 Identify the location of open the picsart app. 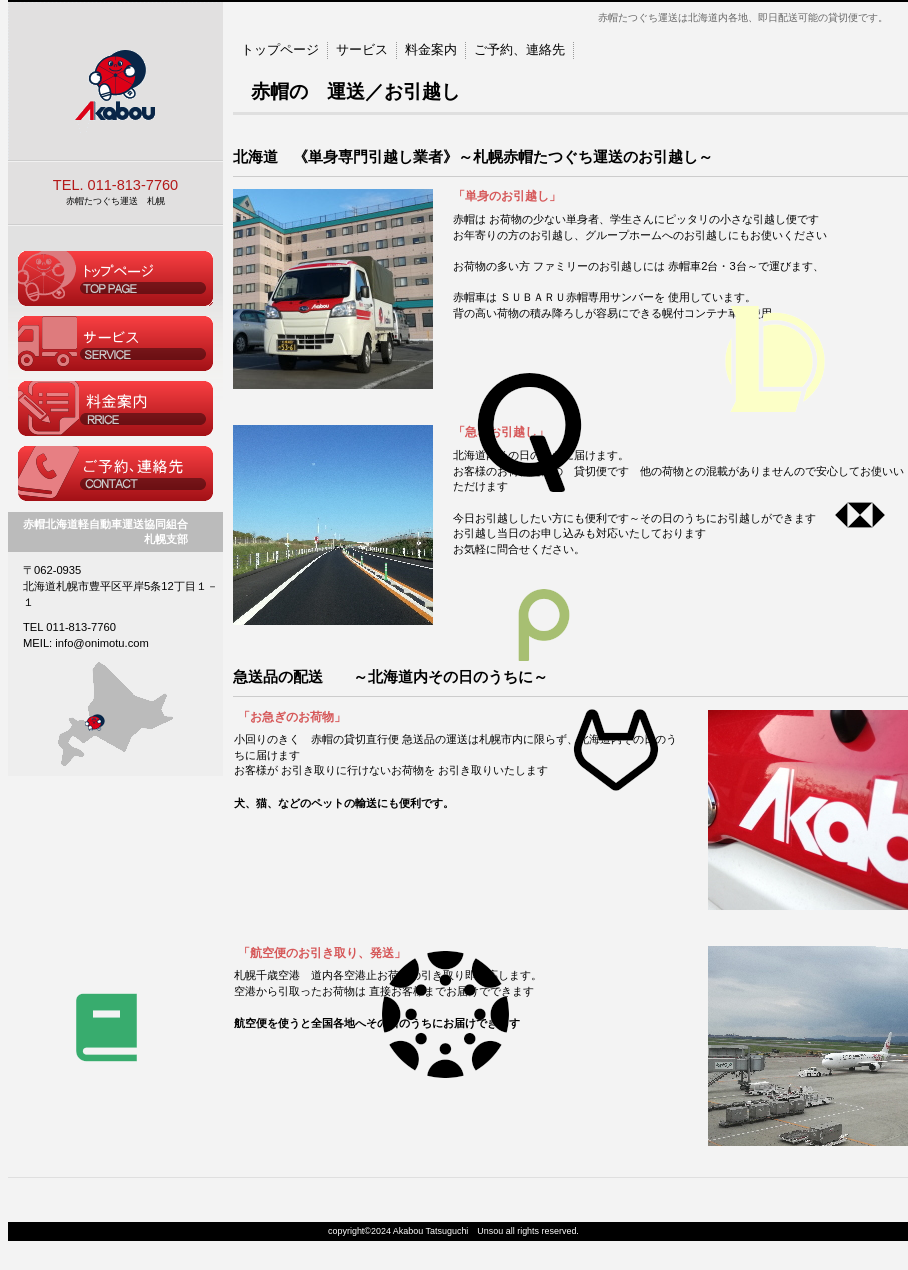
(544, 625).